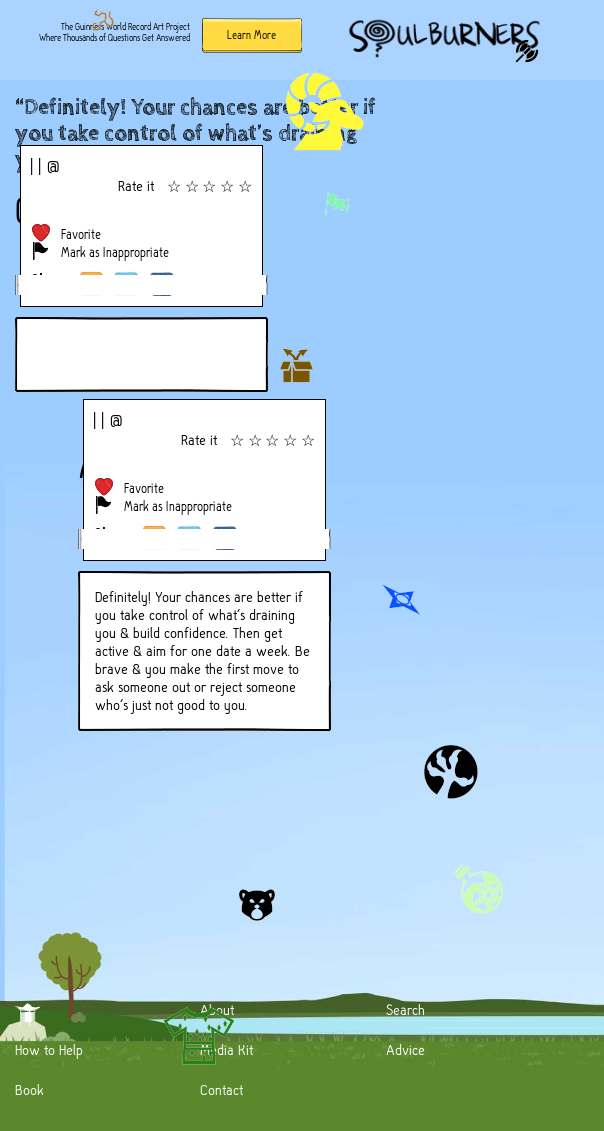  Describe the element at coordinates (451, 772) in the screenshot. I see `activate midnight claw ability` at that location.